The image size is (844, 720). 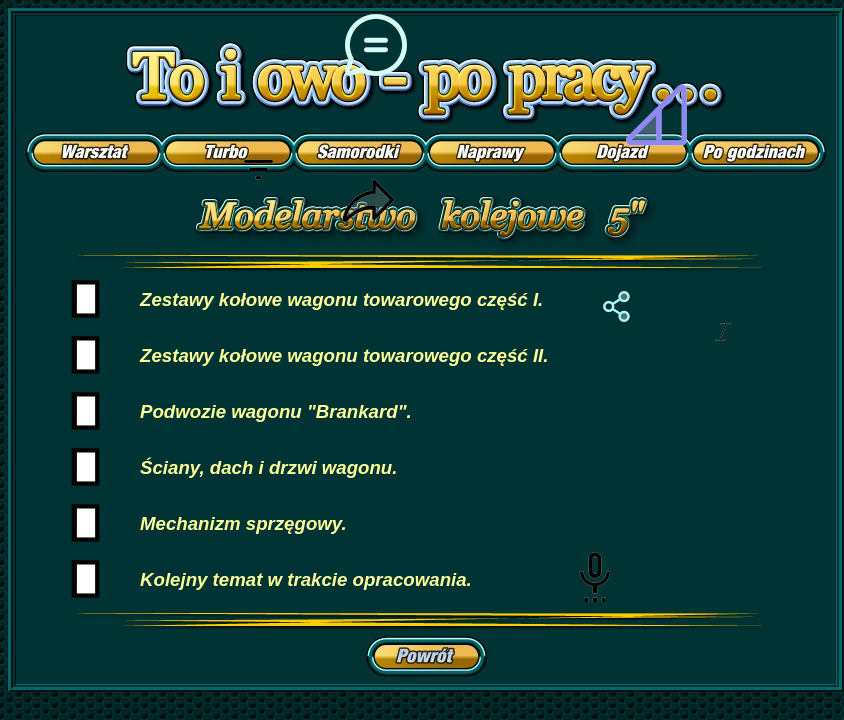 What do you see at coordinates (617, 306) in the screenshot?
I see `share content to social networks` at bounding box center [617, 306].